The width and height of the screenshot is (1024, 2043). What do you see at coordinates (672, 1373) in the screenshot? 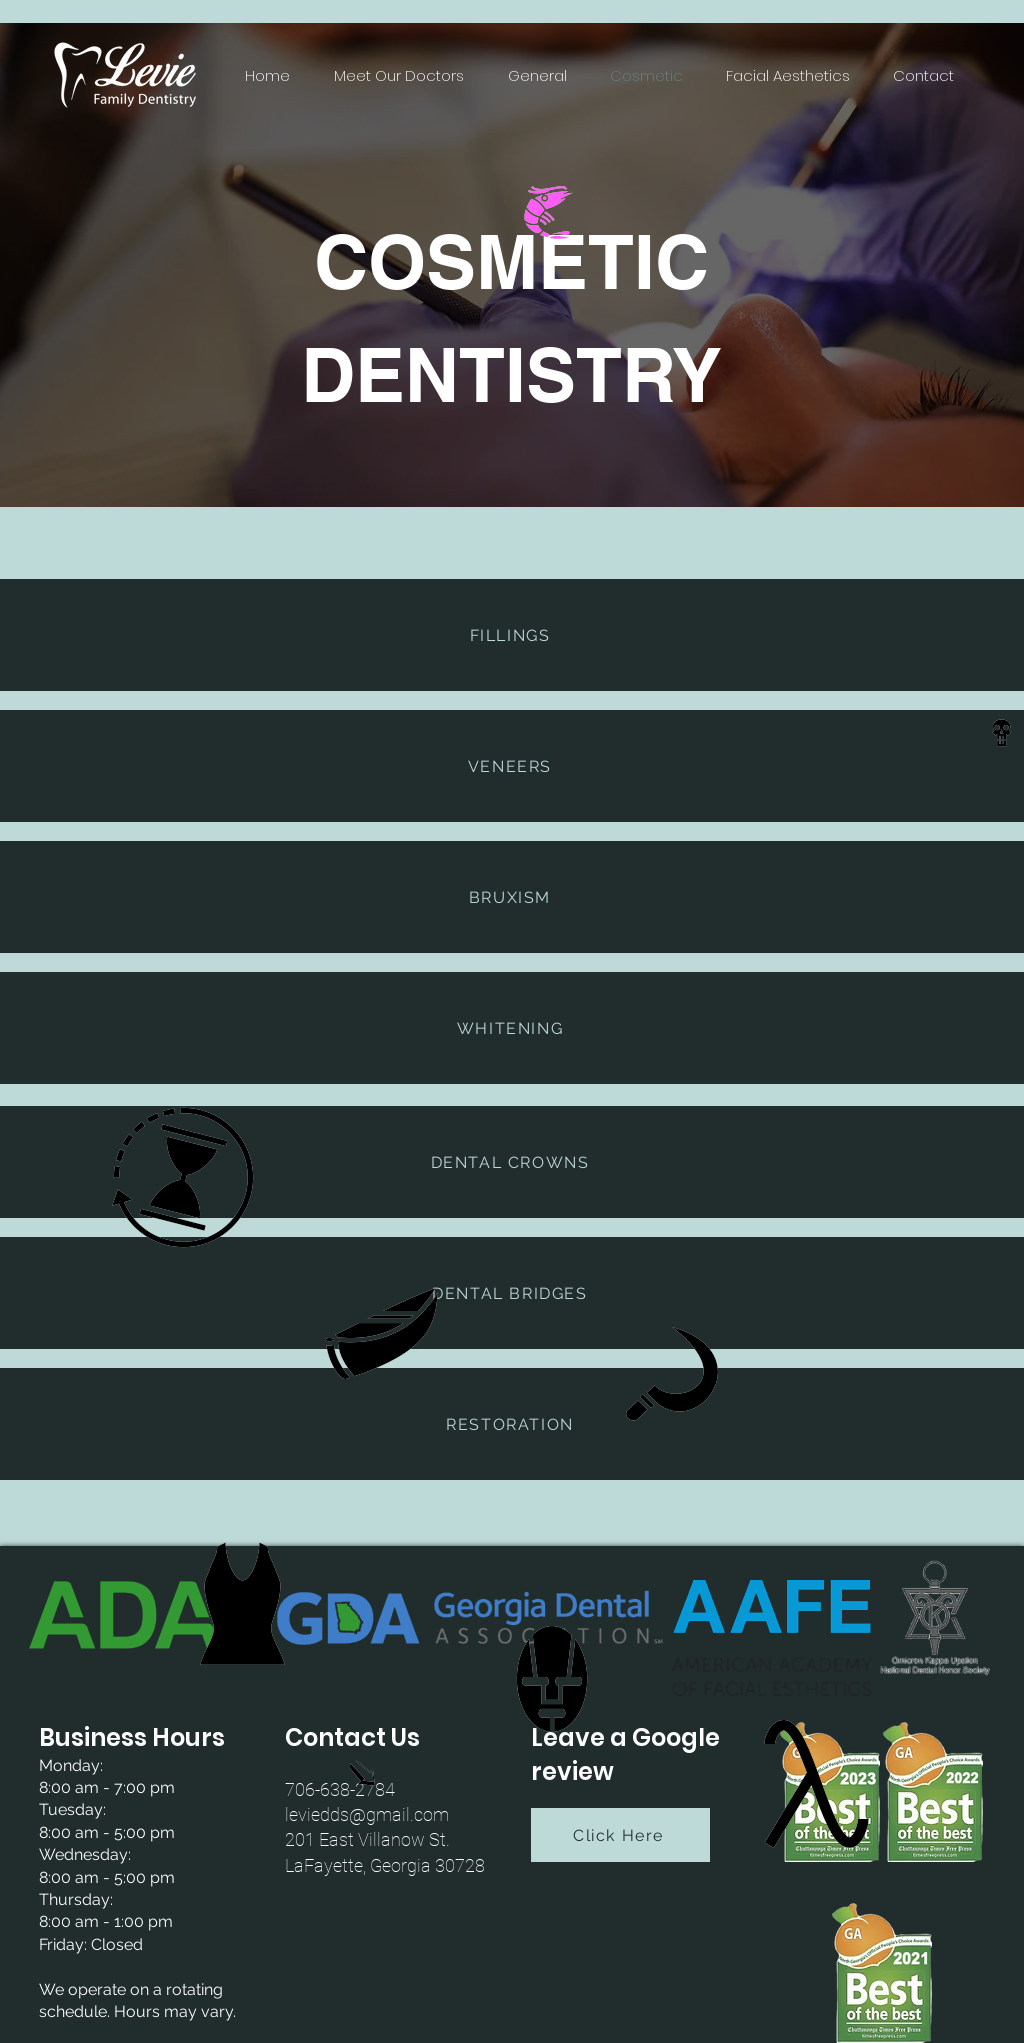
I see `select the sickle tool or weapon in a game` at bounding box center [672, 1373].